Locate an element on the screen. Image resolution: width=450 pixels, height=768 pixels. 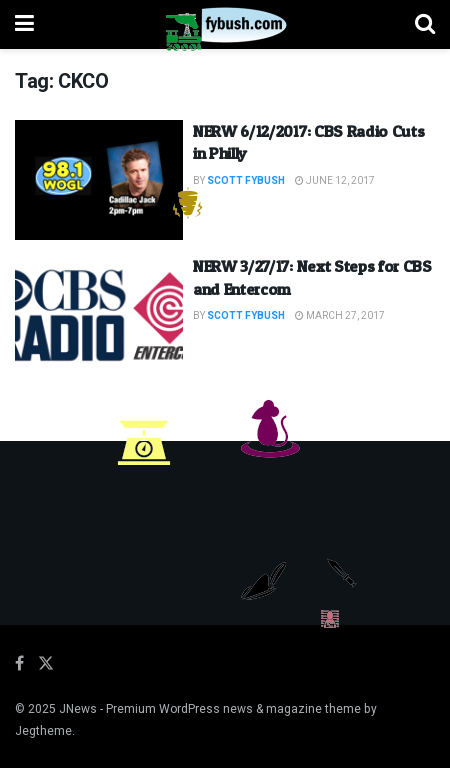
equip a knife or melee weapon is located at coordinates (342, 573).